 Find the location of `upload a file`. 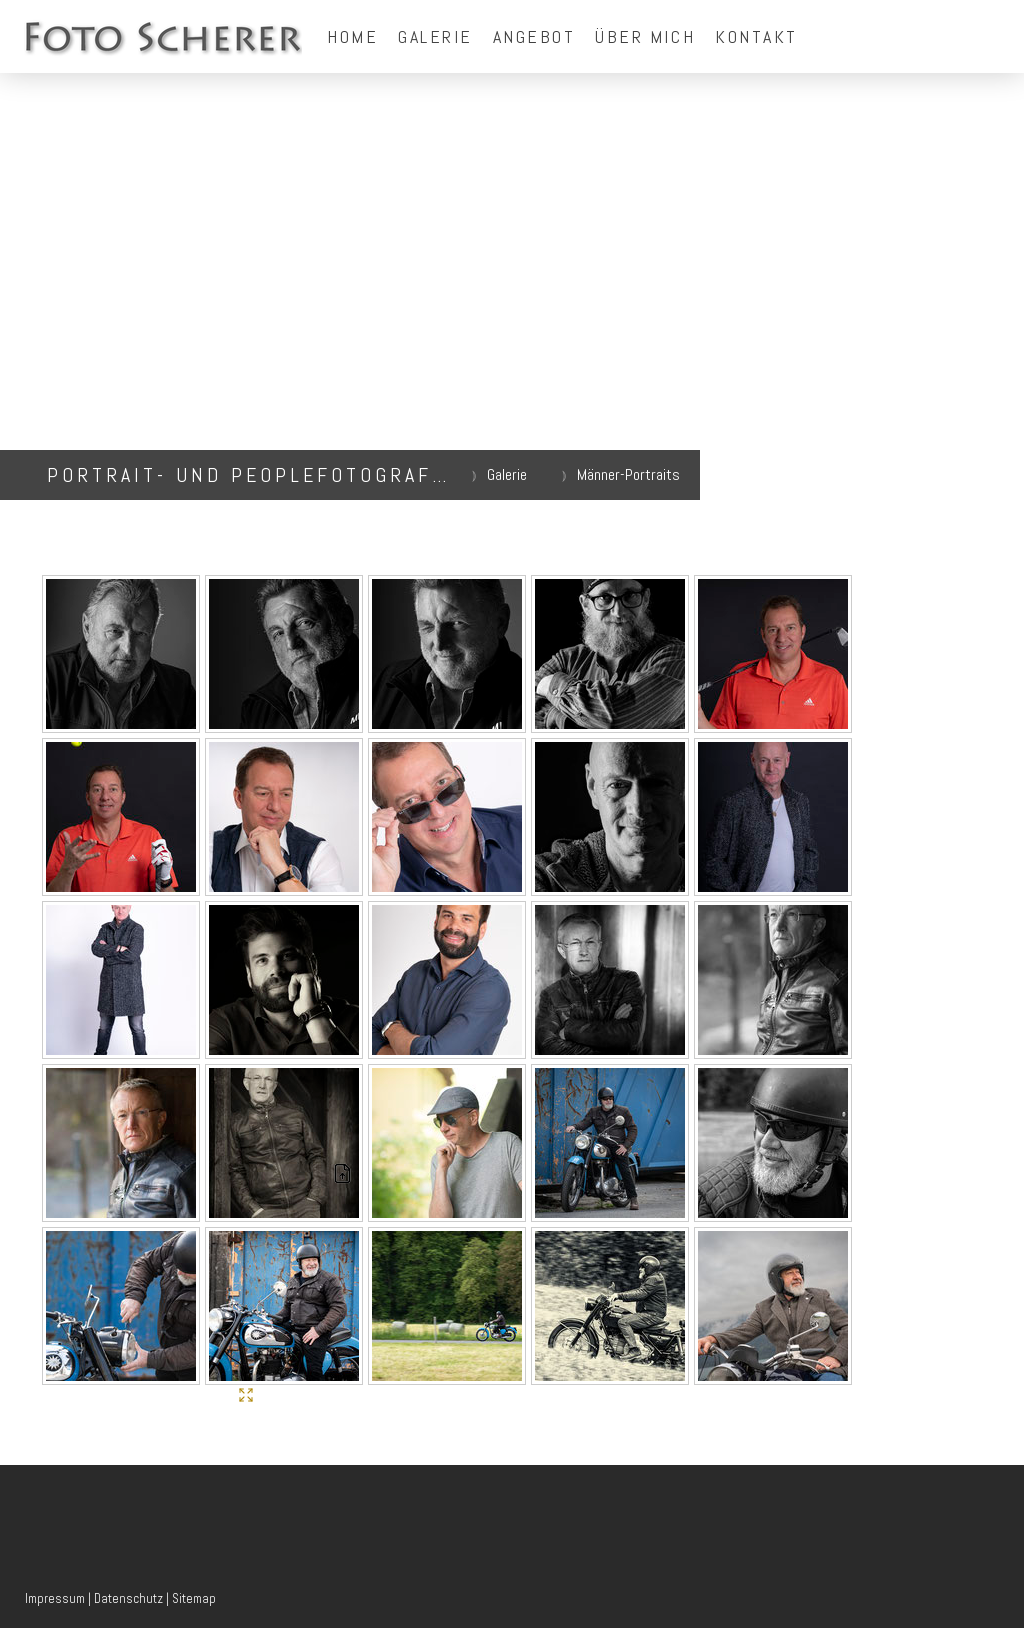

upload a file is located at coordinates (342, 1173).